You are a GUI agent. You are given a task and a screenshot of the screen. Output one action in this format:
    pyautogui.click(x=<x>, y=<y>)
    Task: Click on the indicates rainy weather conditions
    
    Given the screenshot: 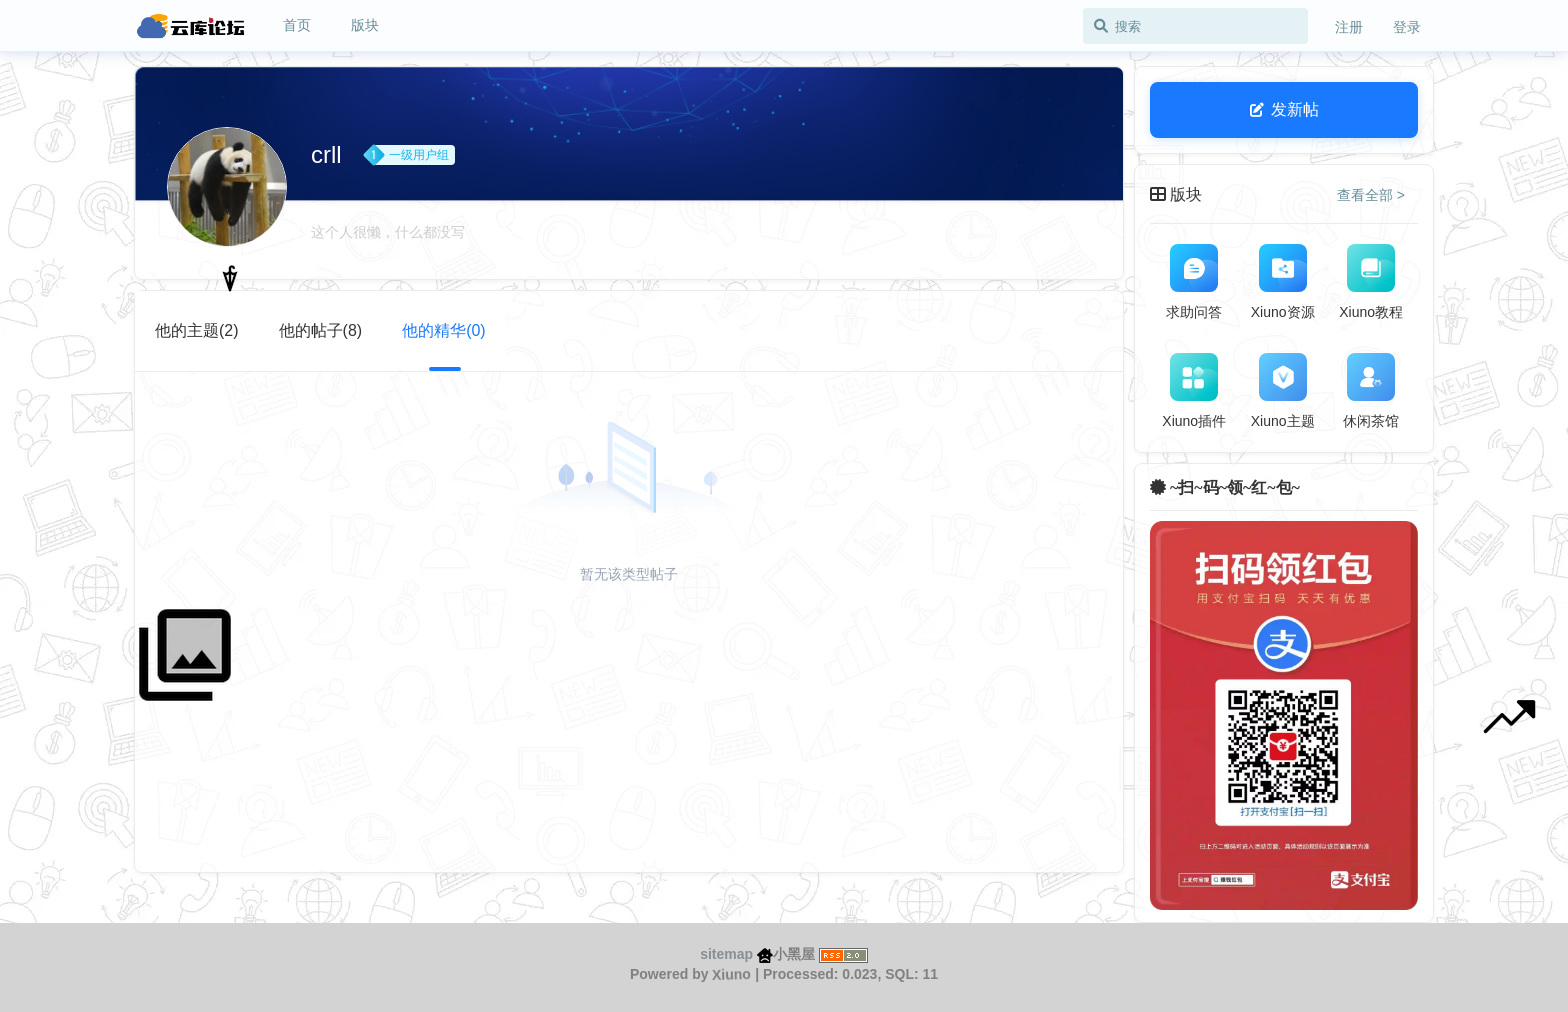 What is the action you would take?
    pyautogui.click(x=230, y=279)
    